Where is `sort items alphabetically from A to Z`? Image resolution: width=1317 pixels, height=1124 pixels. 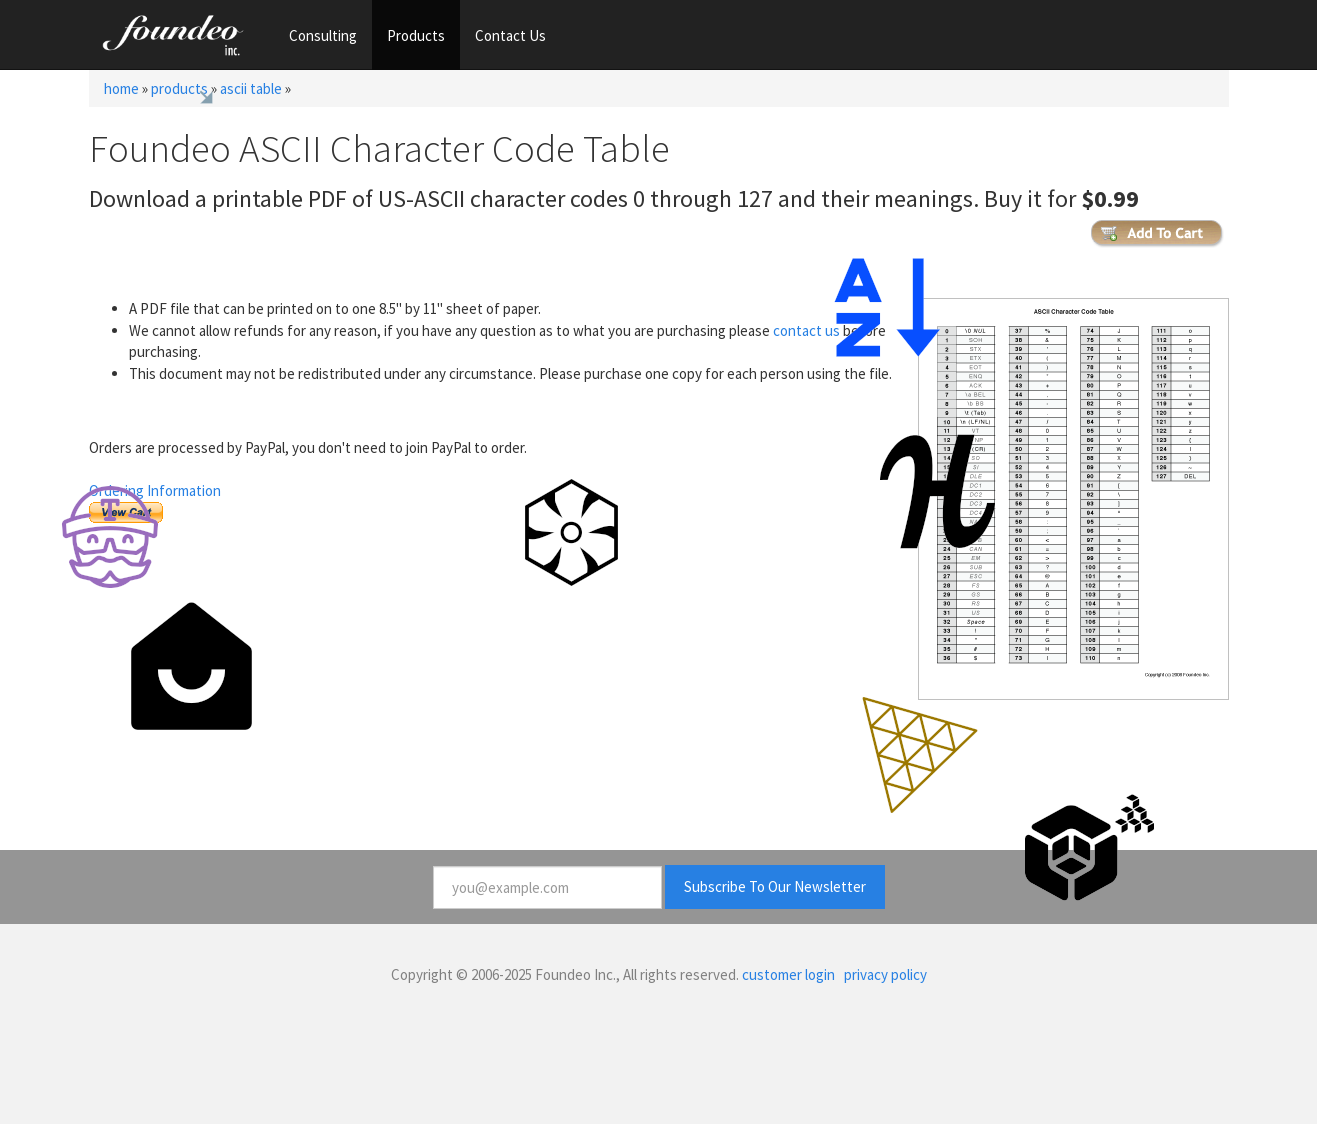
sort items alphabetically from A to Z is located at coordinates (885, 307).